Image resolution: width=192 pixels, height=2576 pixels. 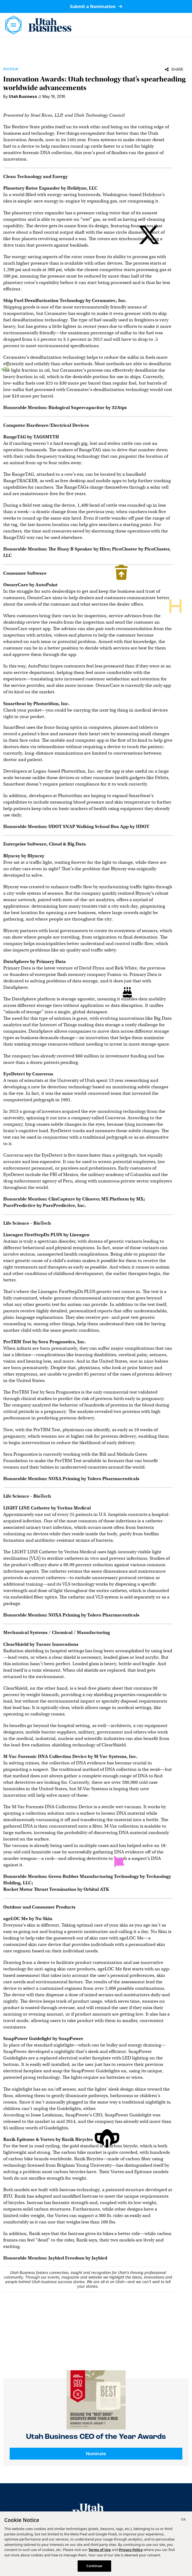 What do you see at coordinates (6, 368) in the screenshot?
I see `upload or share content` at bounding box center [6, 368].